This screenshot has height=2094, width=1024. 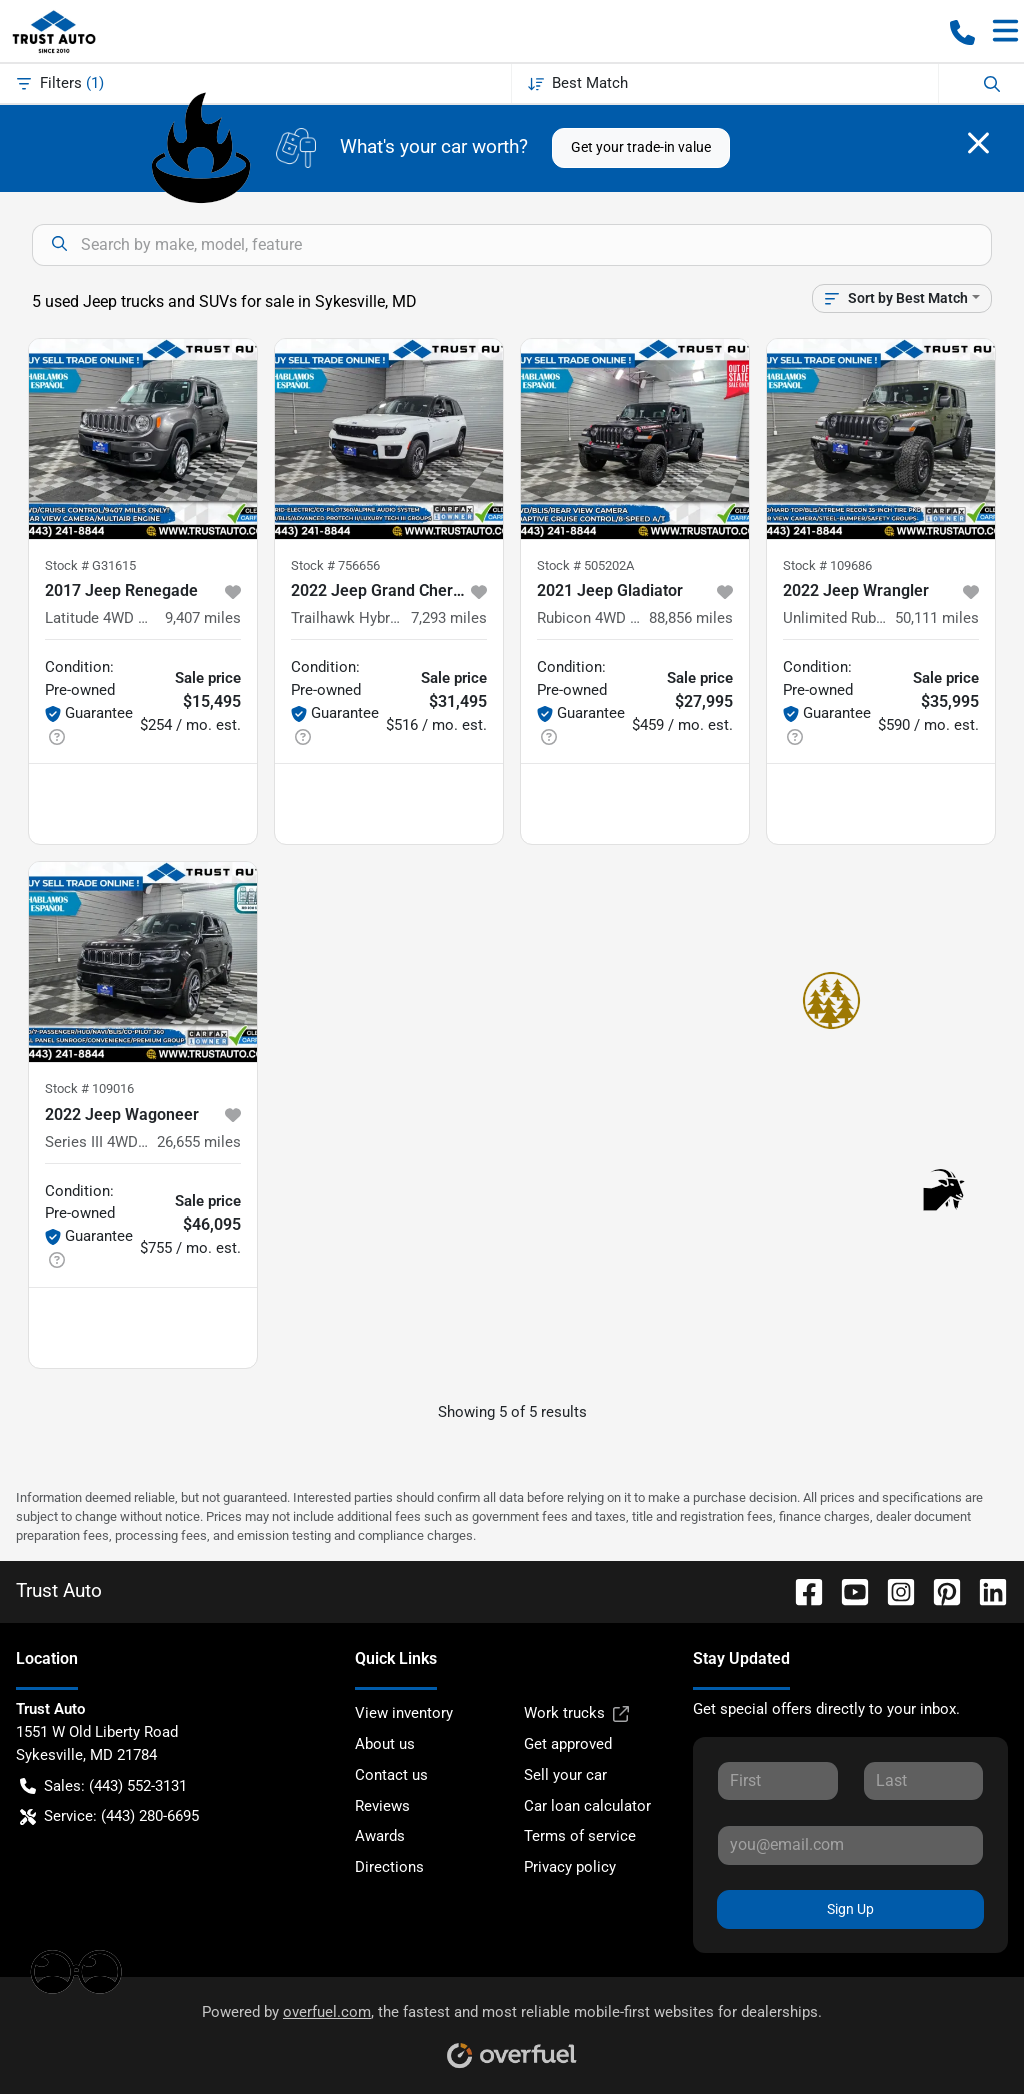 I want to click on access fire pit or bonfire feature in game, so click(x=200, y=148).